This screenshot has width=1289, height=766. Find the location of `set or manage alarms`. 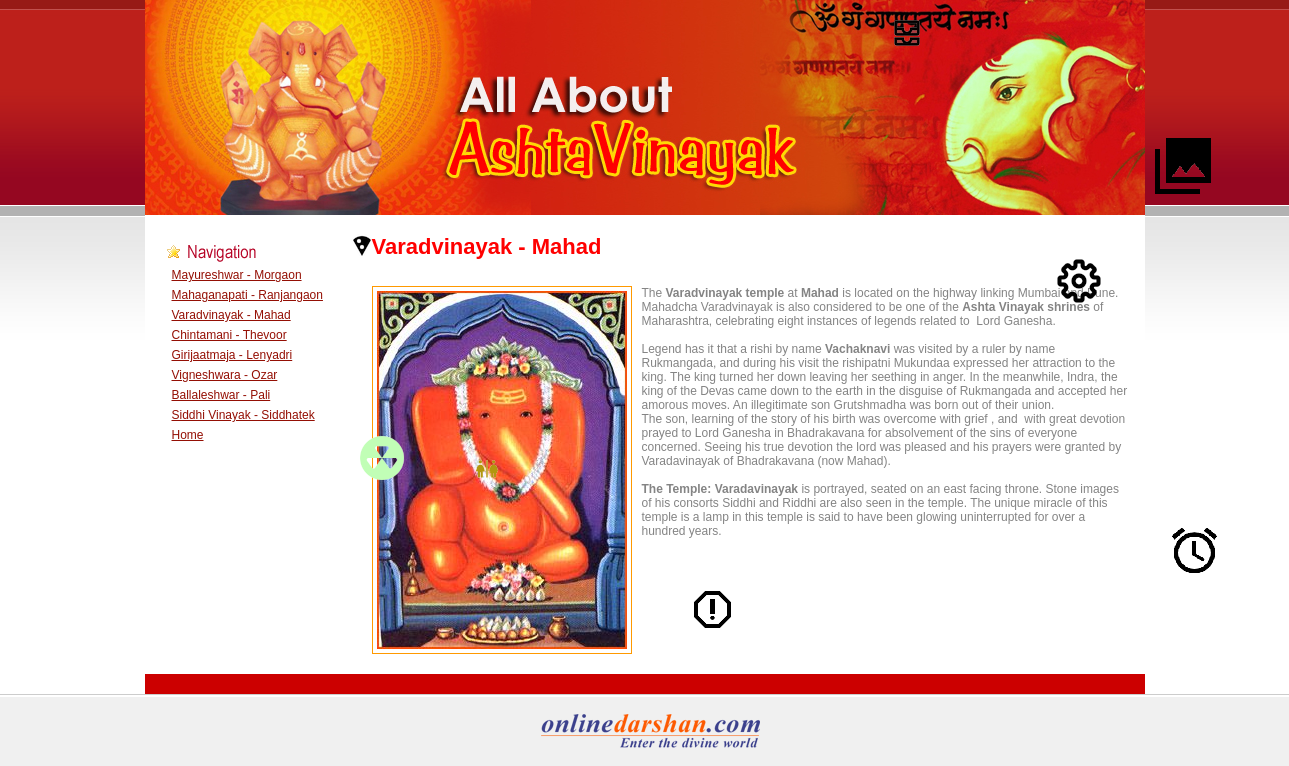

set or manage alarms is located at coordinates (1194, 550).